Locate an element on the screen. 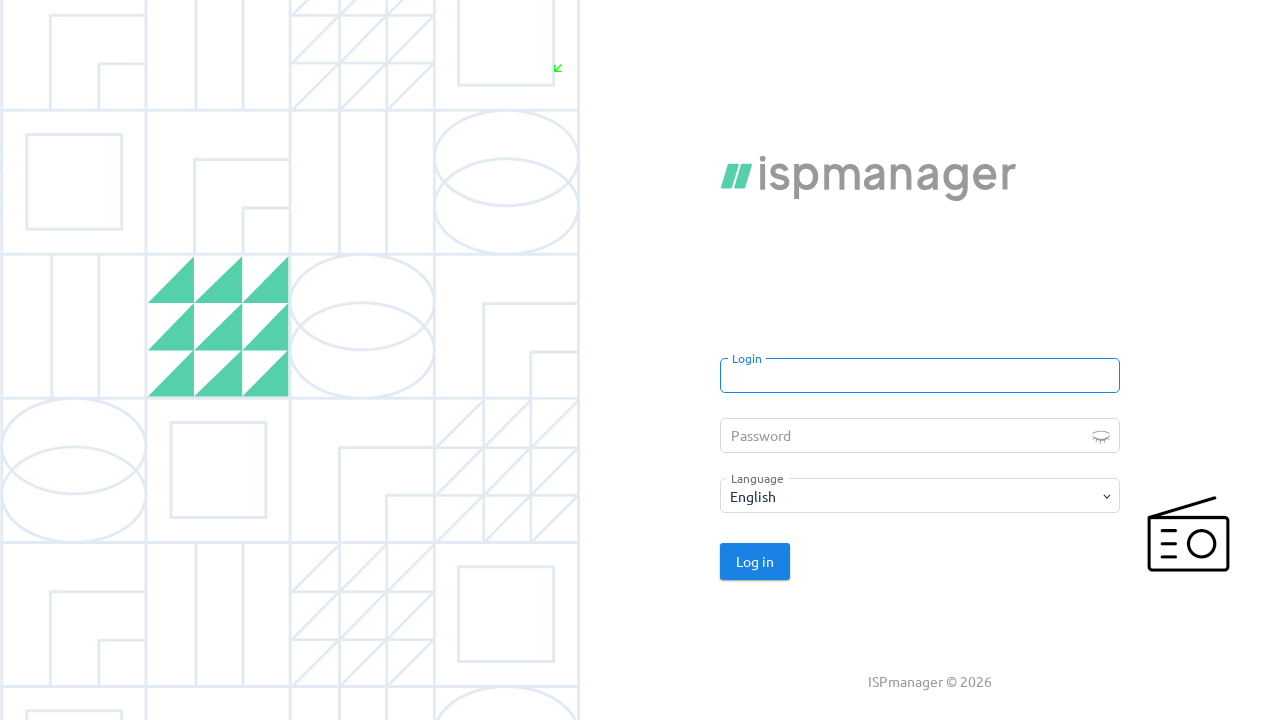  open radio or audio streaming is located at coordinates (1188, 540).